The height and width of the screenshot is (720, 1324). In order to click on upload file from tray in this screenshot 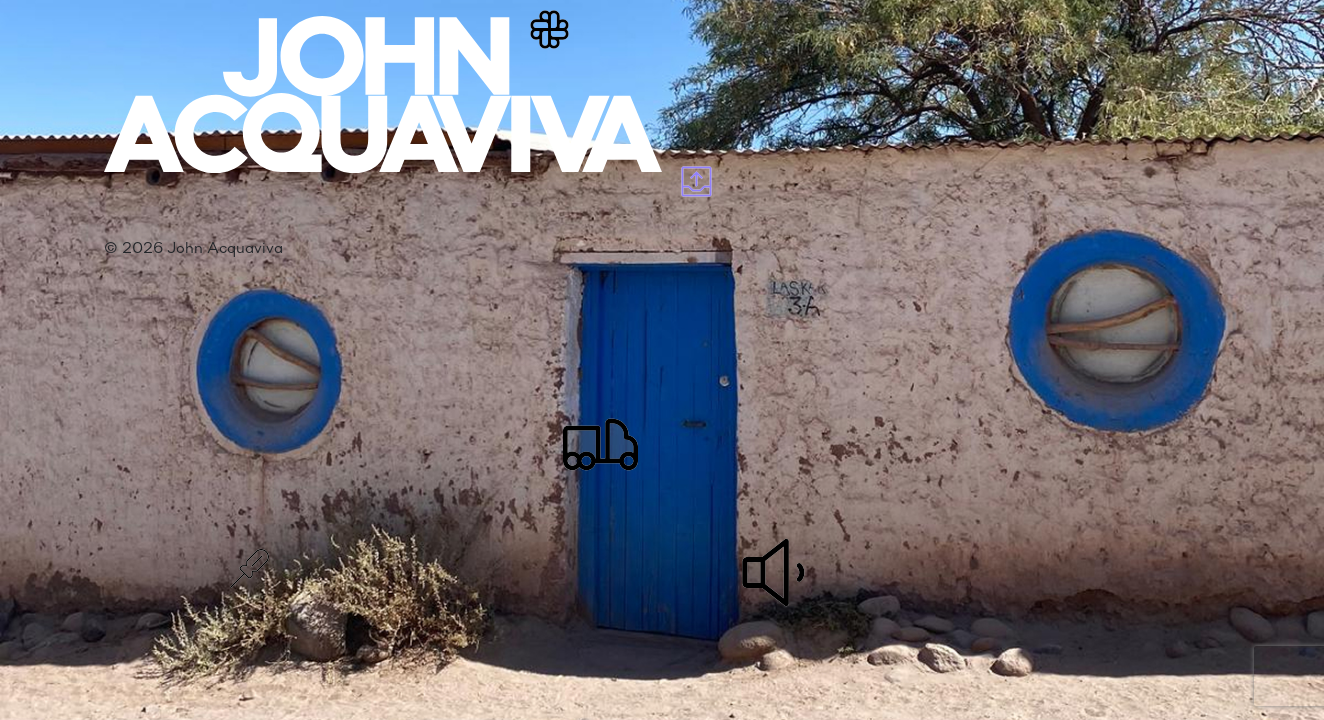, I will do `click(696, 181)`.